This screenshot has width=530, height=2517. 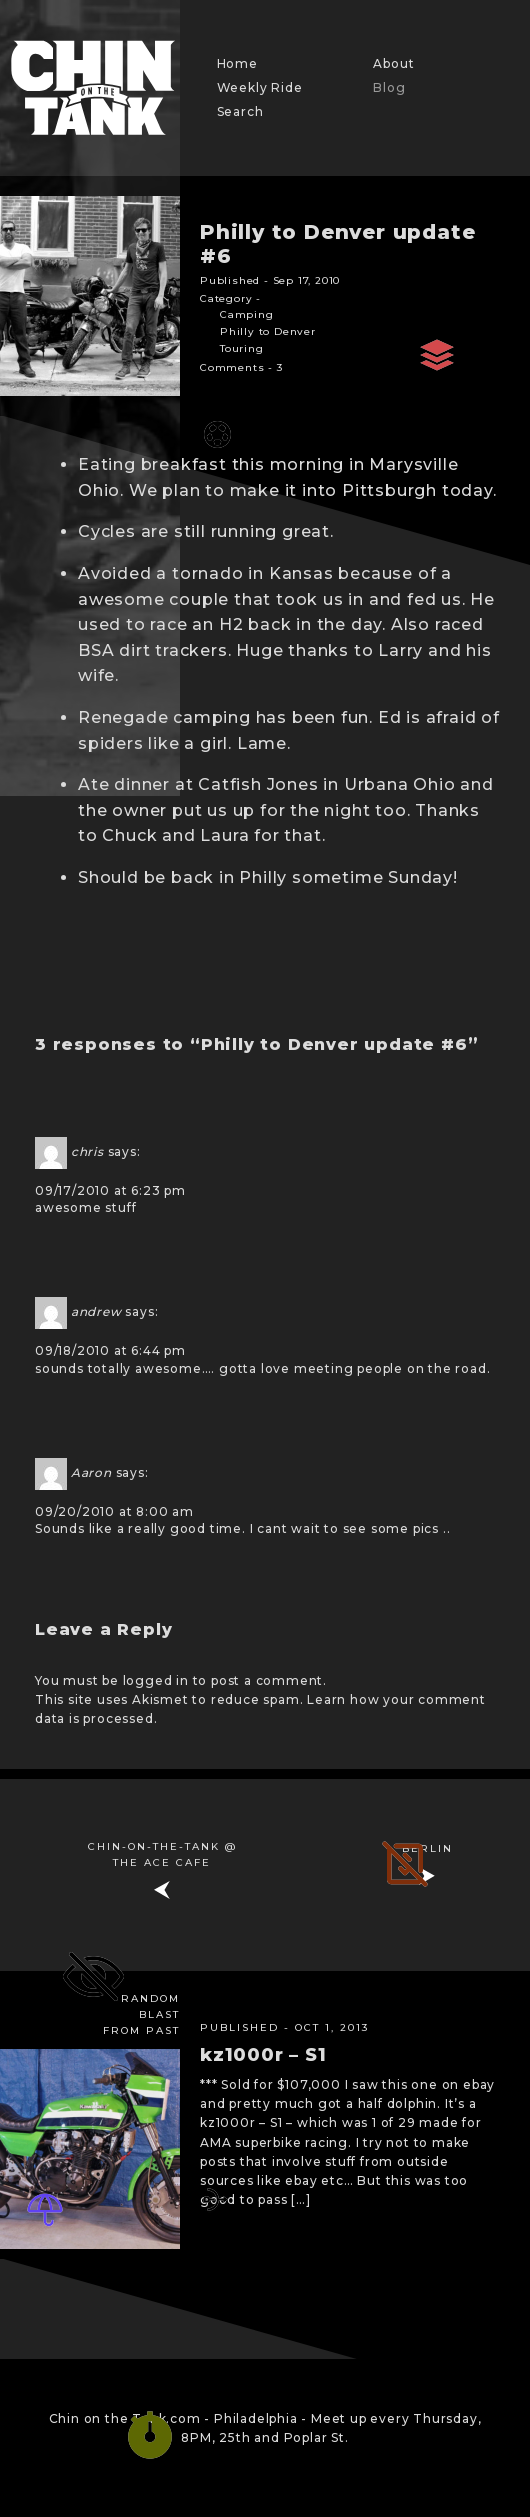 What do you see at coordinates (405, 1864) in the screenshot?
I see `elevator unavailable or out of service` at bounding box center [405, 1864].